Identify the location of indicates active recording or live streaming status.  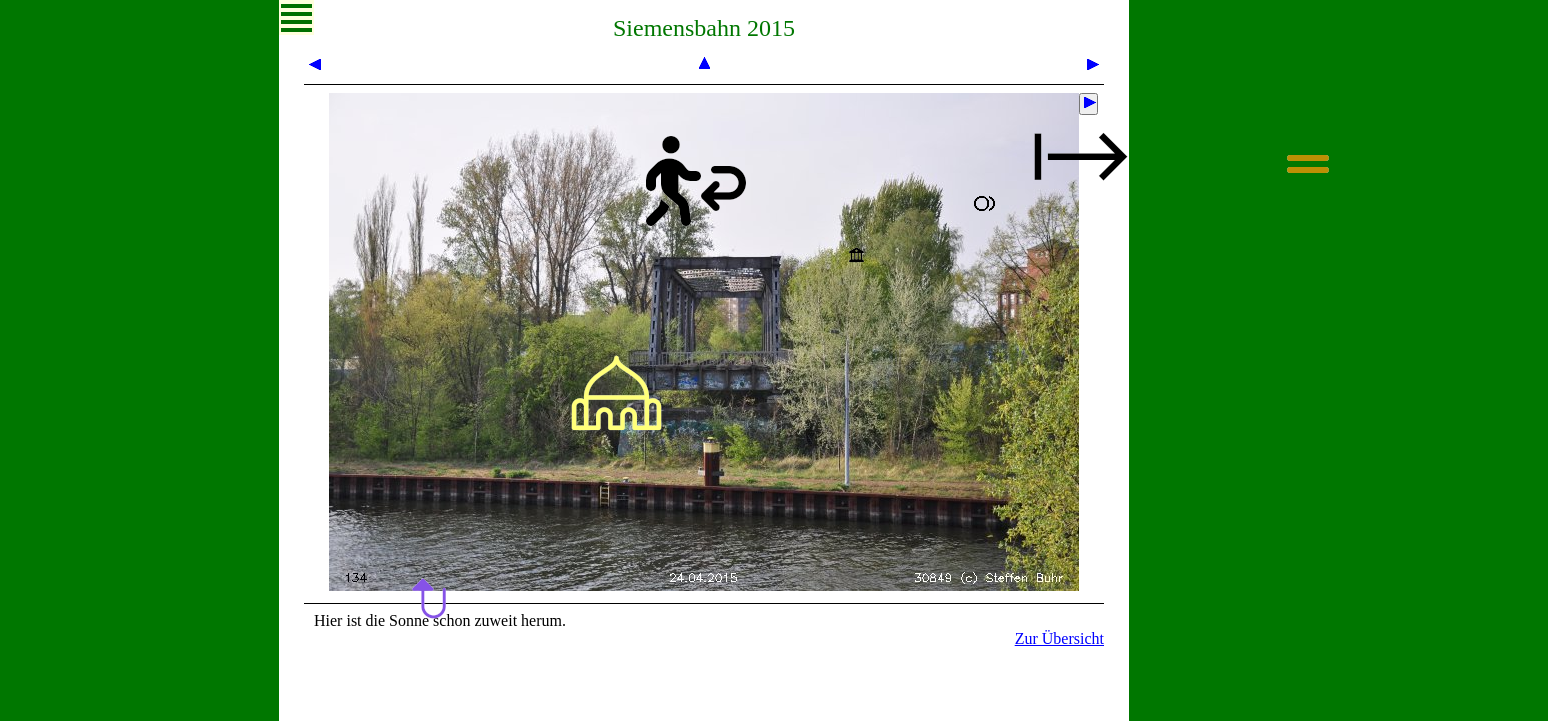
(984, 203).